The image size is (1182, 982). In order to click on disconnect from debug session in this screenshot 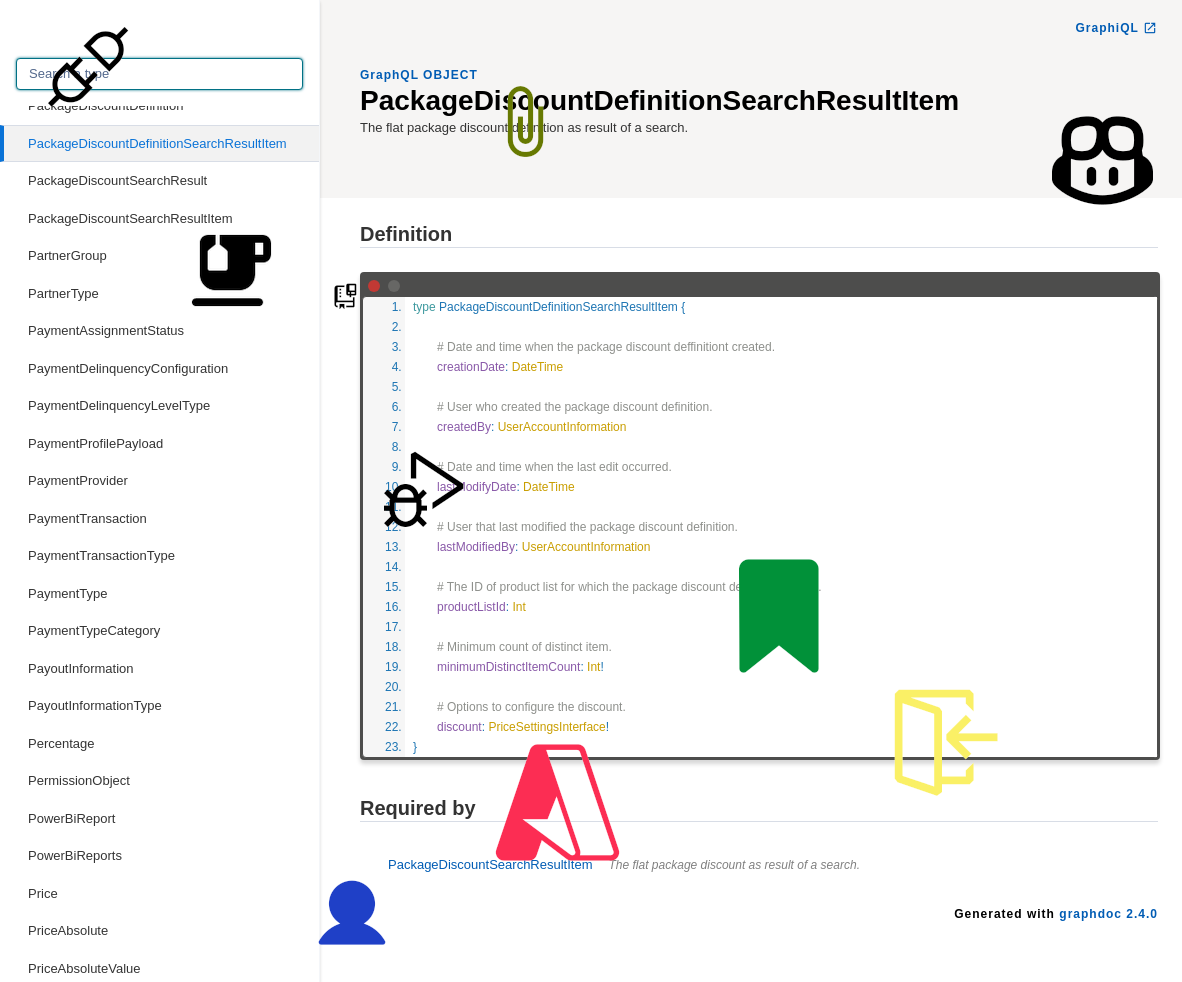, I will do `click(89, 68)`.